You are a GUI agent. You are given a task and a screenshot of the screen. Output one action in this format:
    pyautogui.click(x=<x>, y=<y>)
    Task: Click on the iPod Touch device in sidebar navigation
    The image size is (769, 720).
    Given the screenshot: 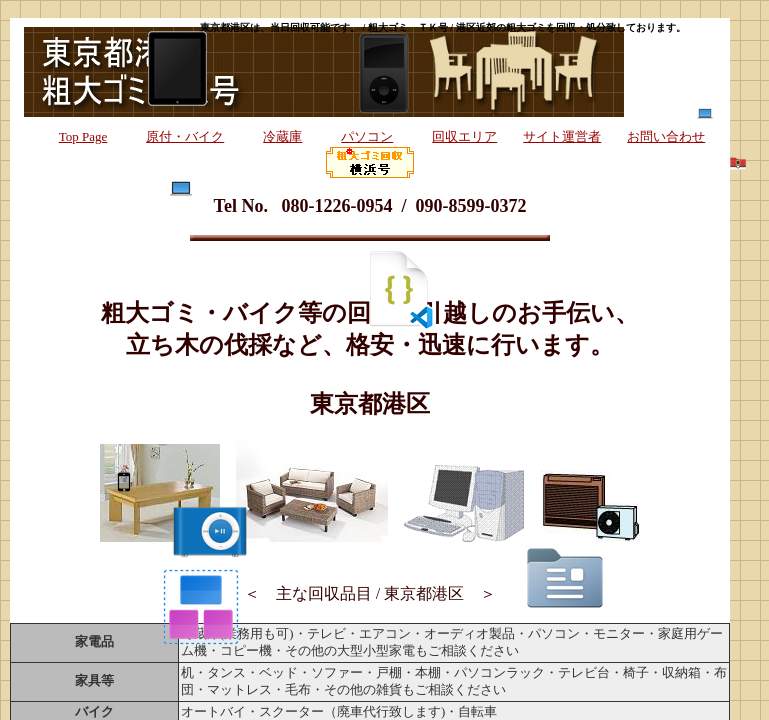 What is the action you would take?
    pyautogui.click(x=124, y=482)
    